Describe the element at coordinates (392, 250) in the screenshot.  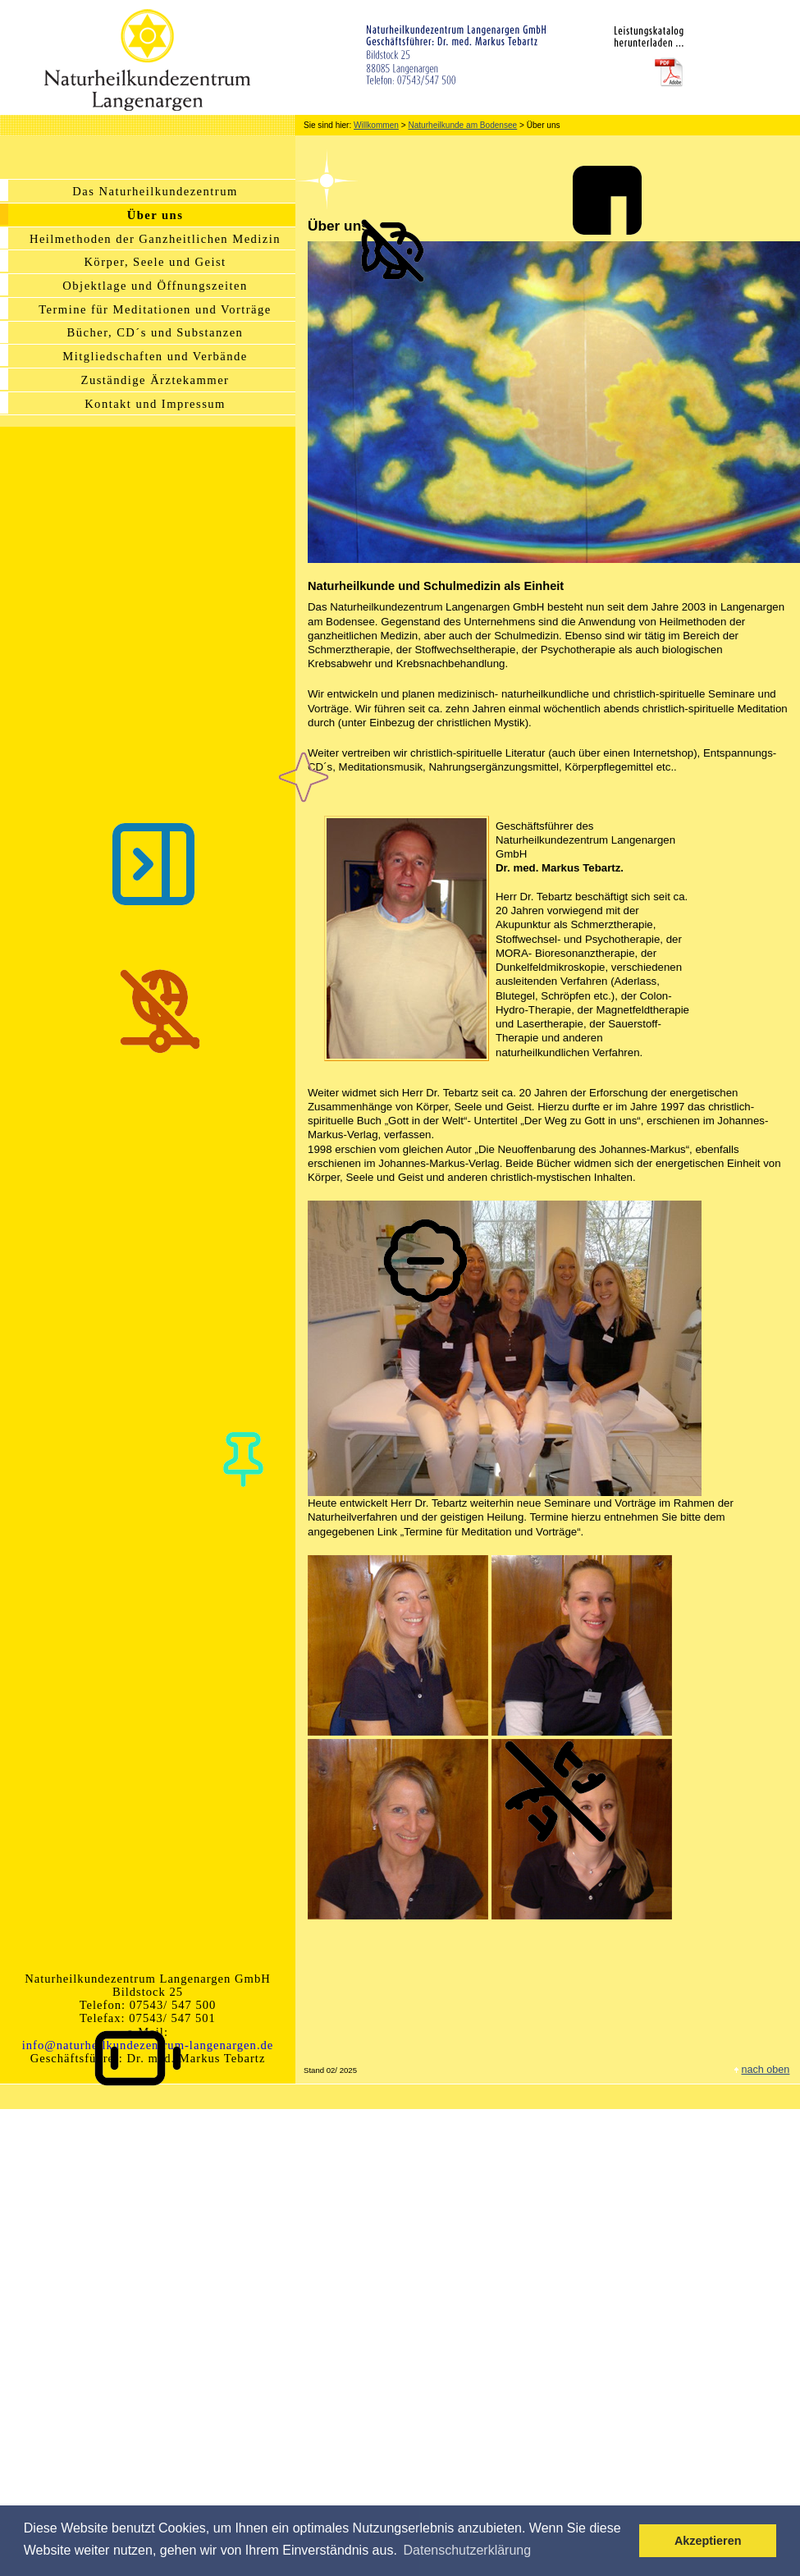
I see `indicates no fishing allowed` at that location.